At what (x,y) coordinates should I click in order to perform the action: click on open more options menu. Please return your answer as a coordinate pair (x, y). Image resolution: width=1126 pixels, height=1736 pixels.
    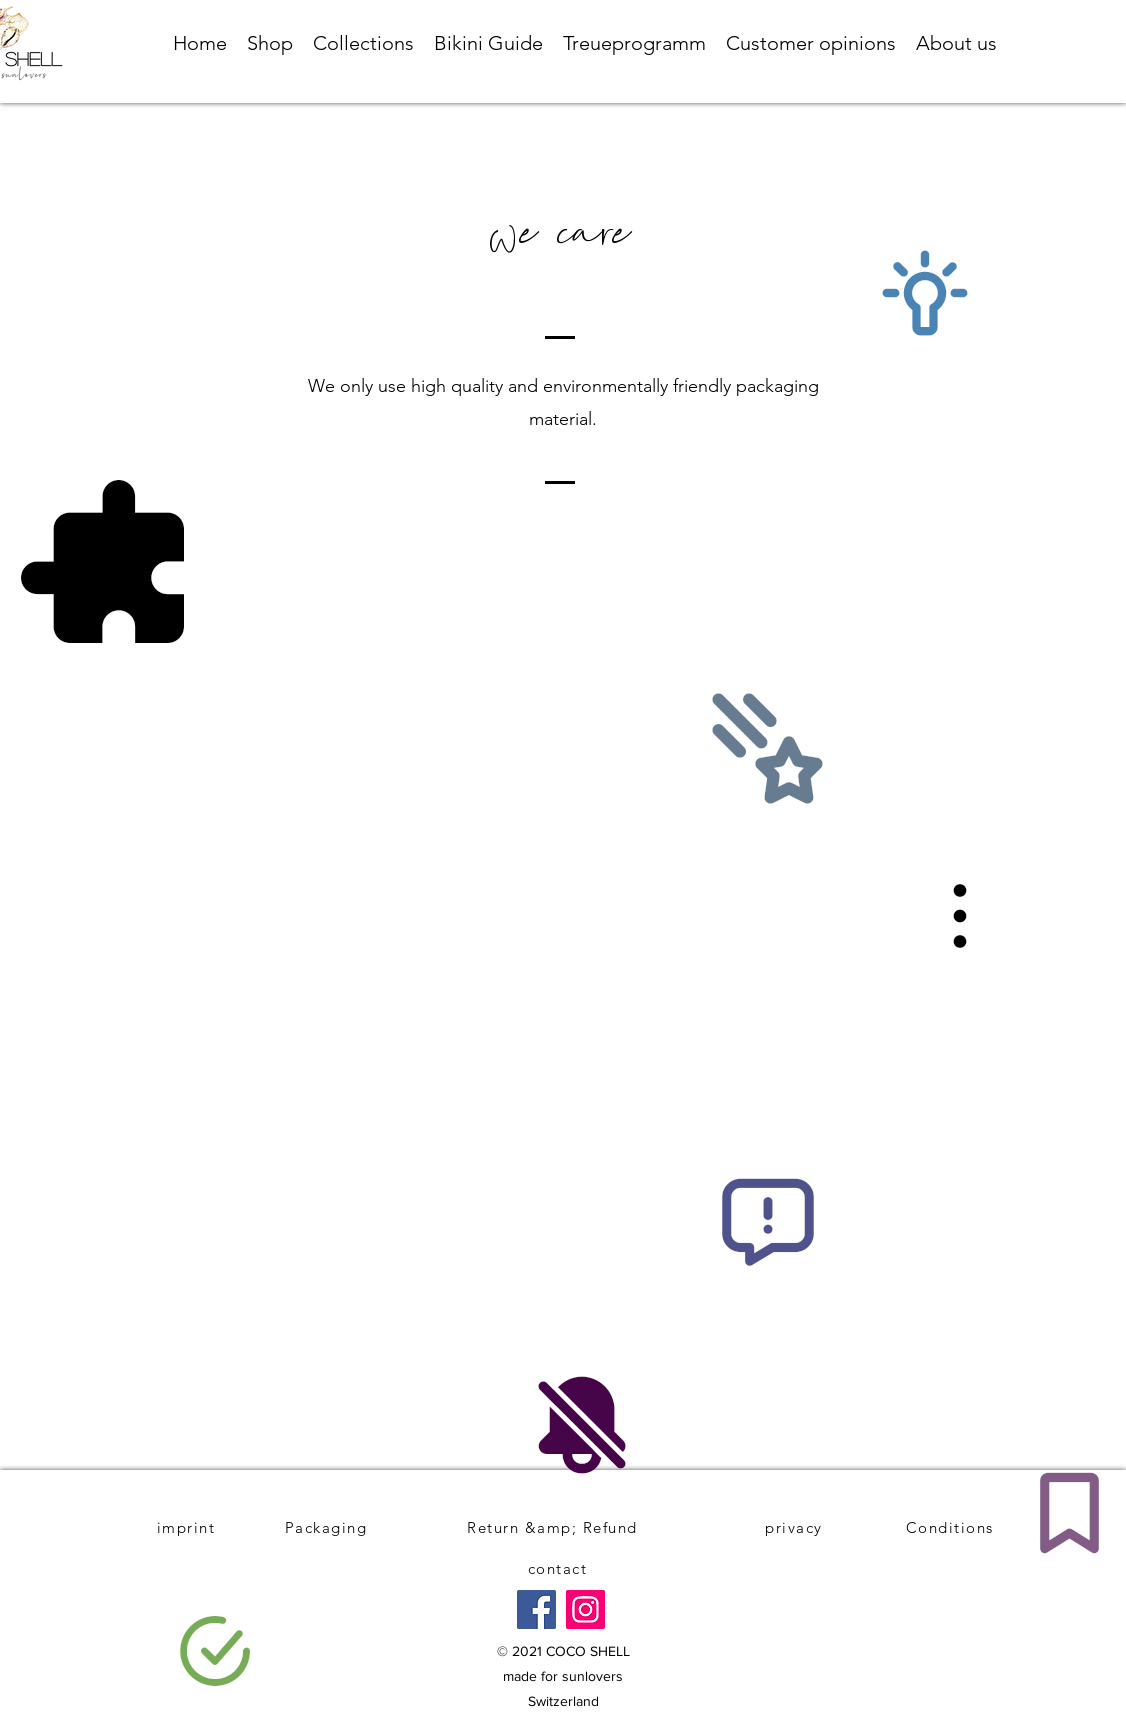
    Looking at the image, I should click on (960, 916).